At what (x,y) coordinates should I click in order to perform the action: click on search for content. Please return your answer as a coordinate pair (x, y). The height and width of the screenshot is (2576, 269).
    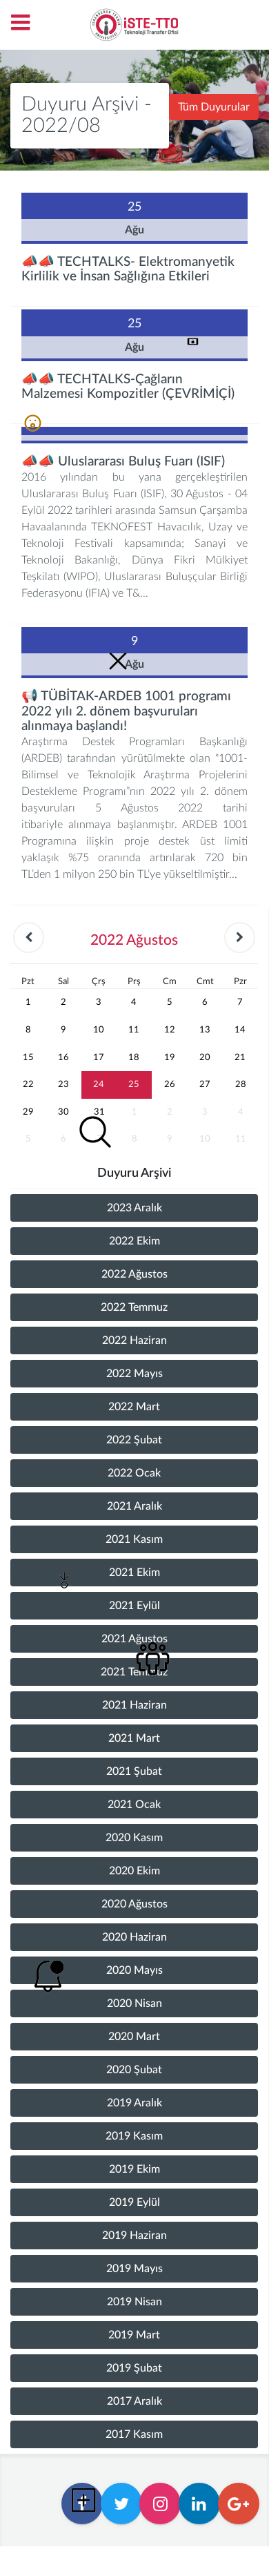
    Looking at the image, I should click on (95, 1132).